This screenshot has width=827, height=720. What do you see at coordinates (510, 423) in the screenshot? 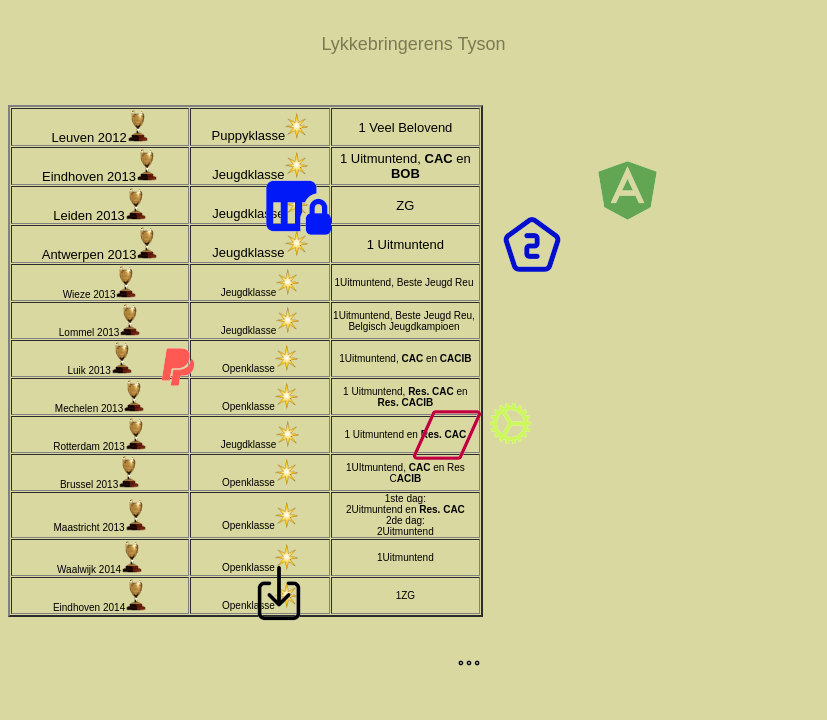
I see `access settings` at bounding box center [510, 423].